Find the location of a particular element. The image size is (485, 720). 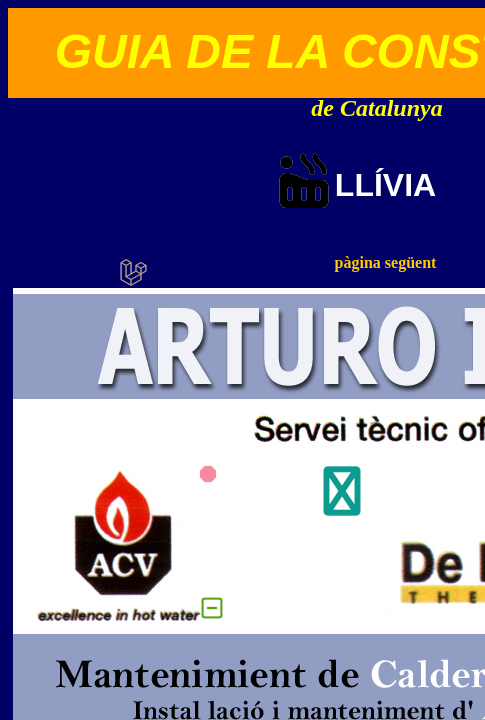

laravel framework logo is located at coordinates (133, 272).